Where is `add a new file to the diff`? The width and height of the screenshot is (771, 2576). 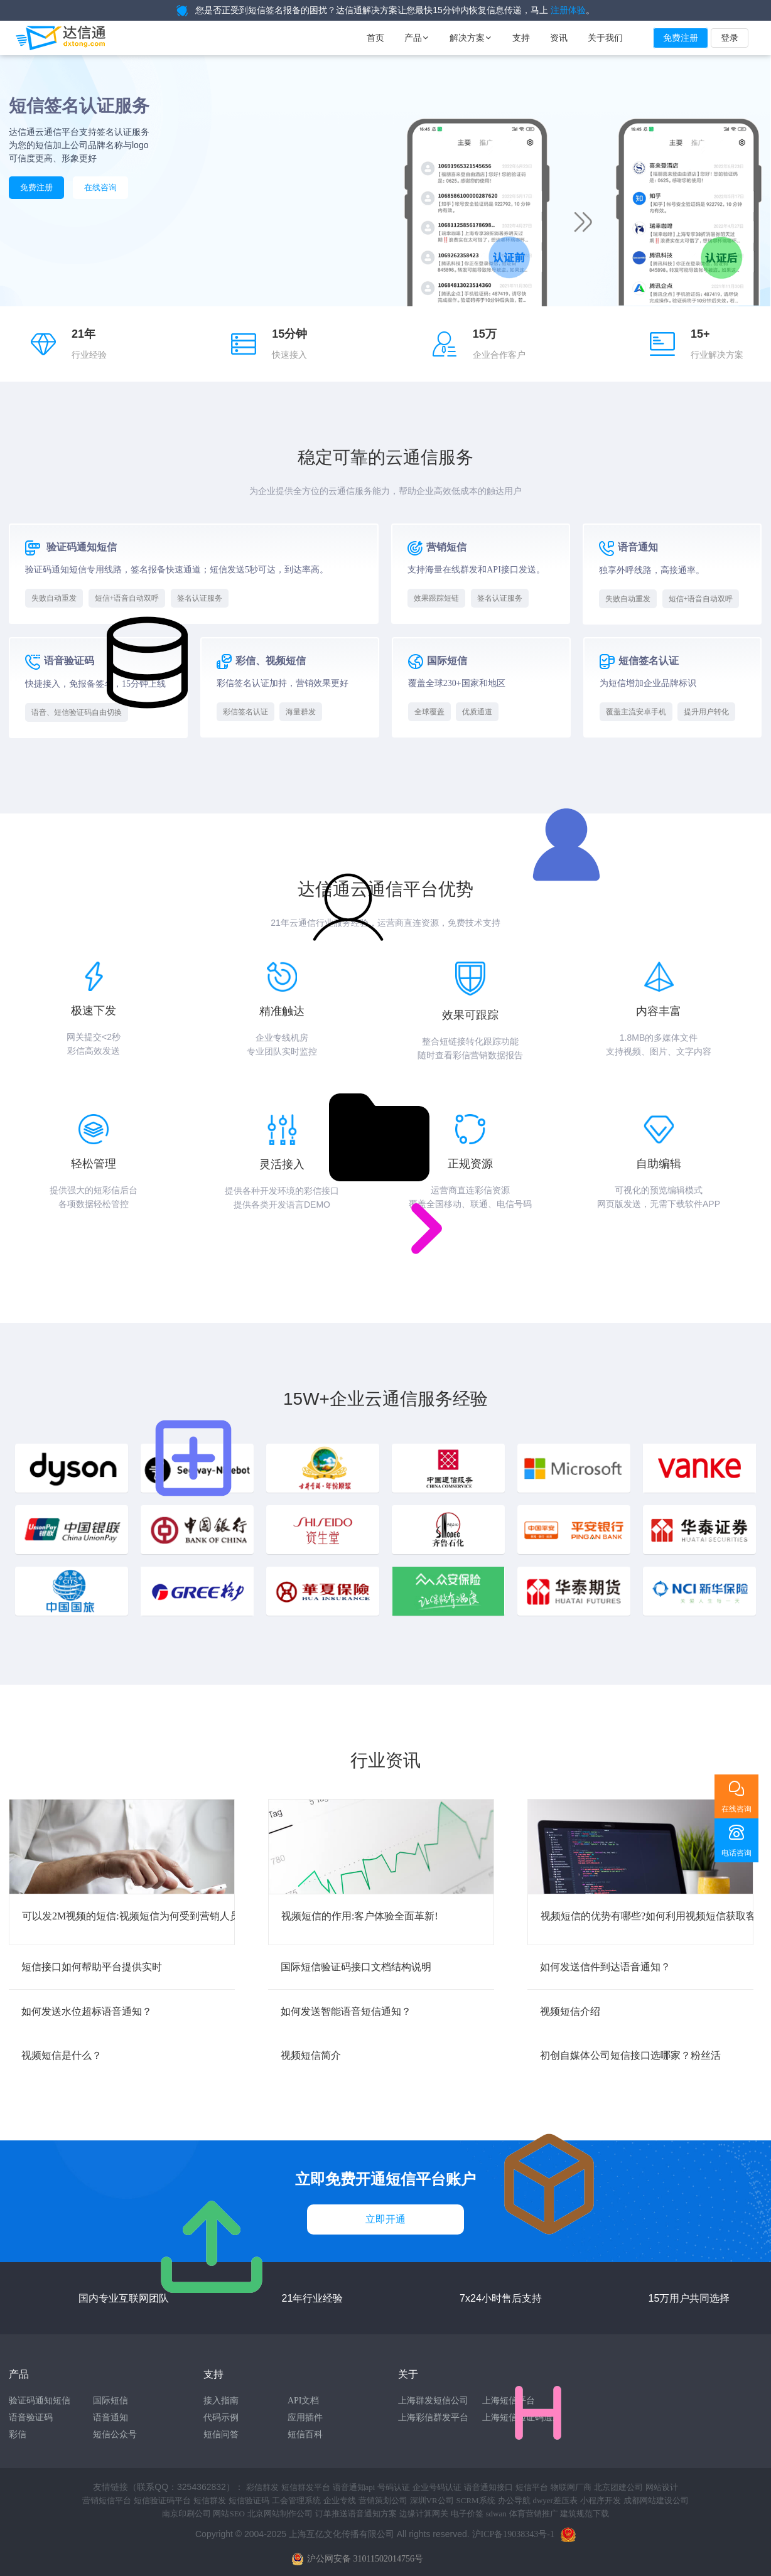 add a new file to the diff is located at coordinates (193, 1458).